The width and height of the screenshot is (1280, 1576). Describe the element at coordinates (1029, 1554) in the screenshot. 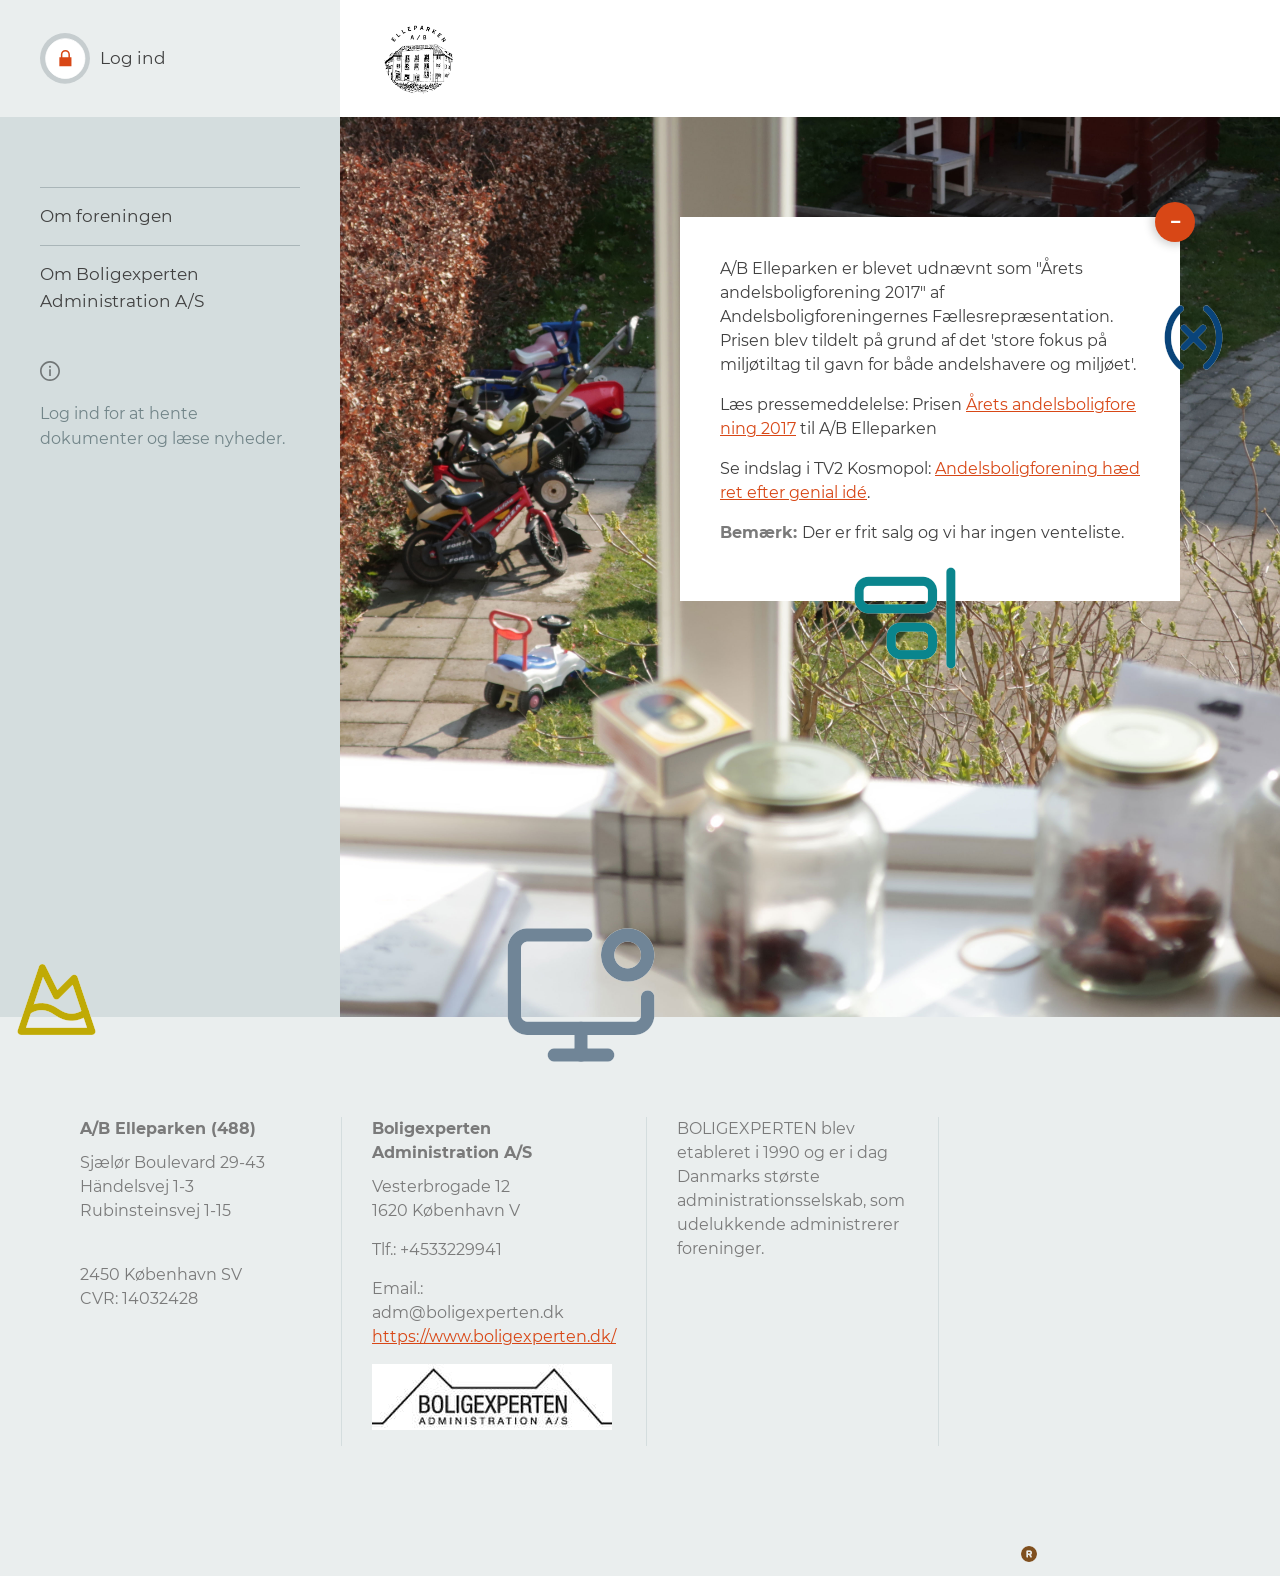

I see `indicates registered trademark status` at that location.